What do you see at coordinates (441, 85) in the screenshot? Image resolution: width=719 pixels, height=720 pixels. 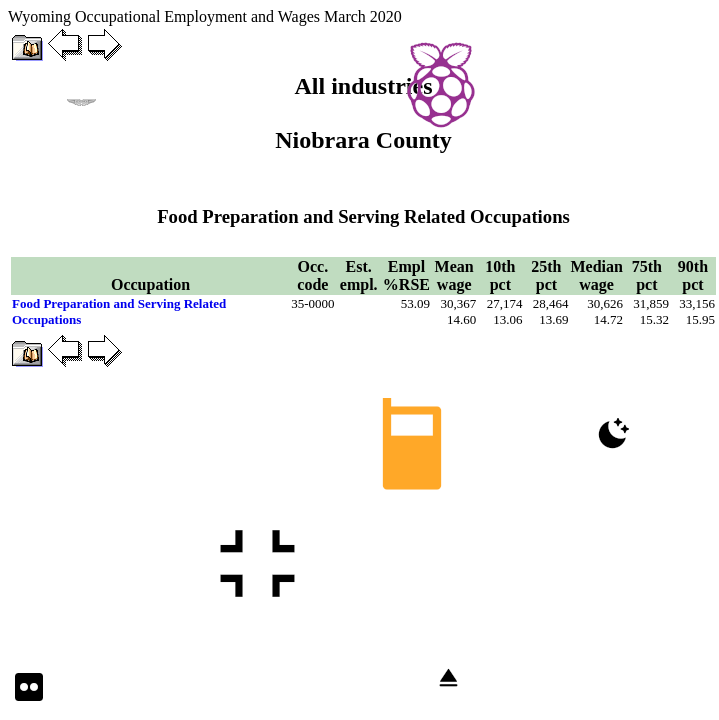 I see `raspberry pi brand logo` at bounding box center [441, 85].